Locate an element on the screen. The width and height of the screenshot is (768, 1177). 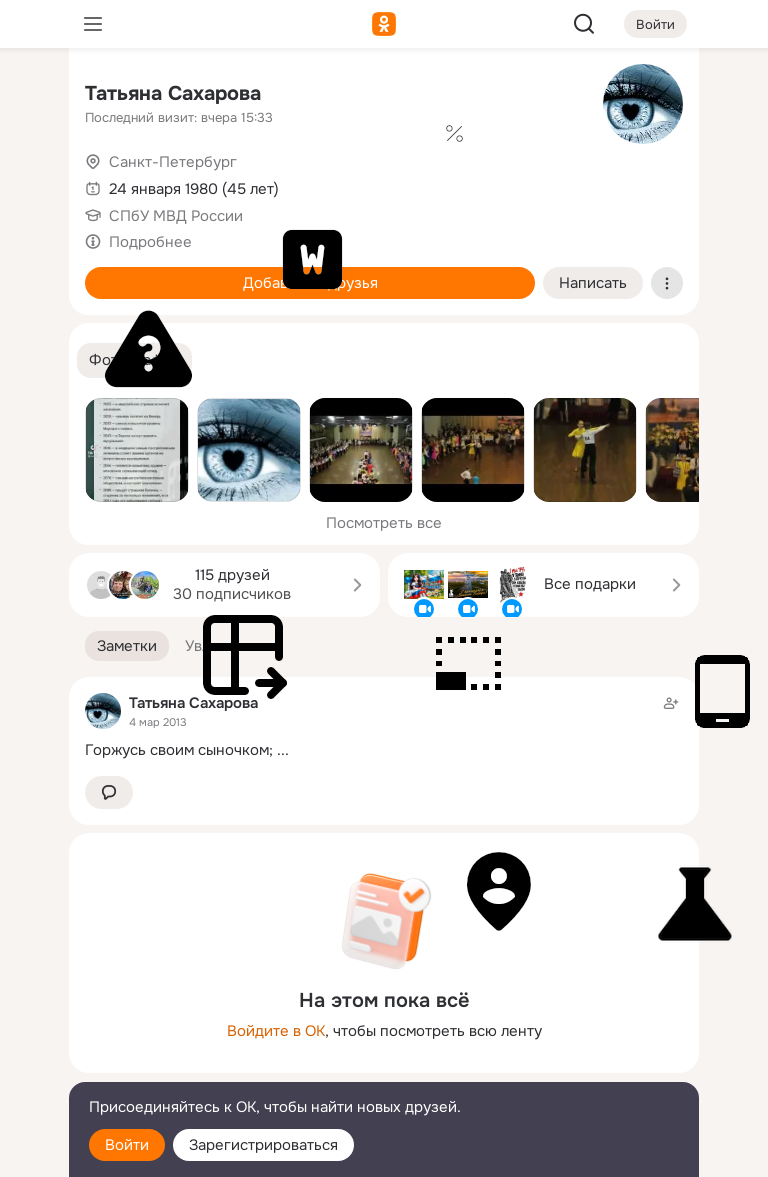
open Wikipedia or wiki-related content is located at coordinates (312, 259).